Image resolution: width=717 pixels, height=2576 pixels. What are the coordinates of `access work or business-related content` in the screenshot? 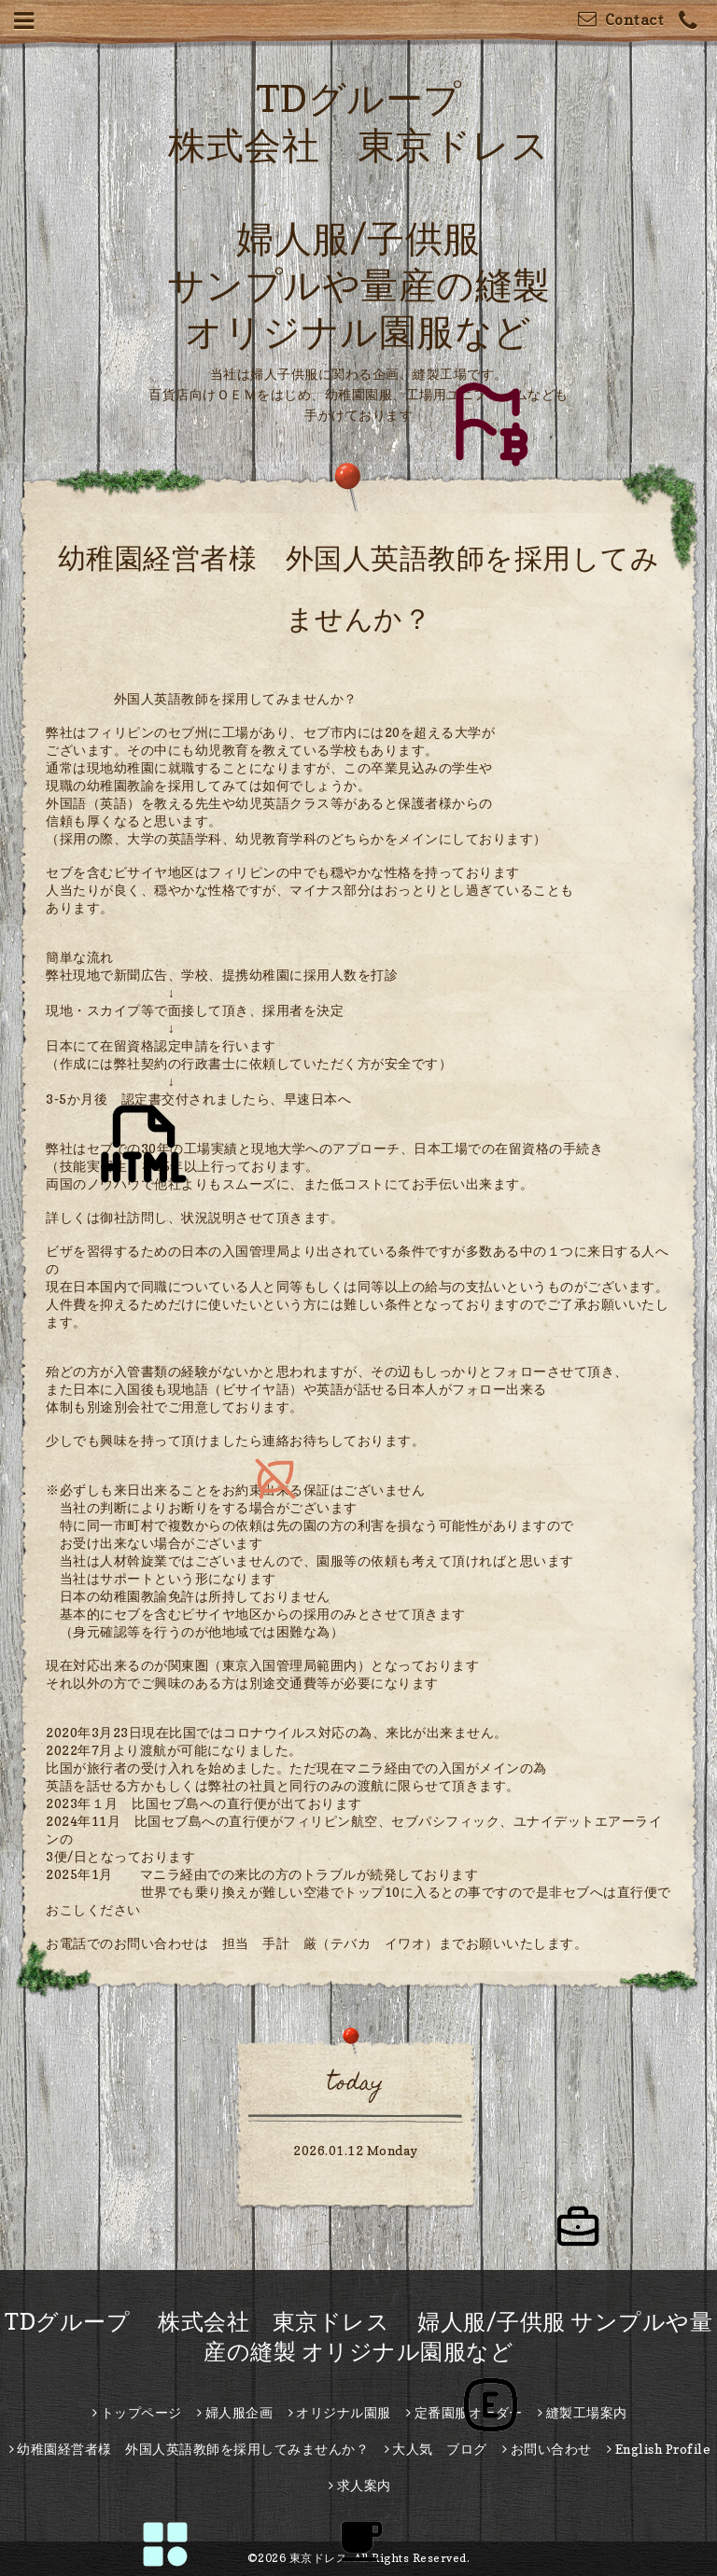 It's located at (578, 2227).